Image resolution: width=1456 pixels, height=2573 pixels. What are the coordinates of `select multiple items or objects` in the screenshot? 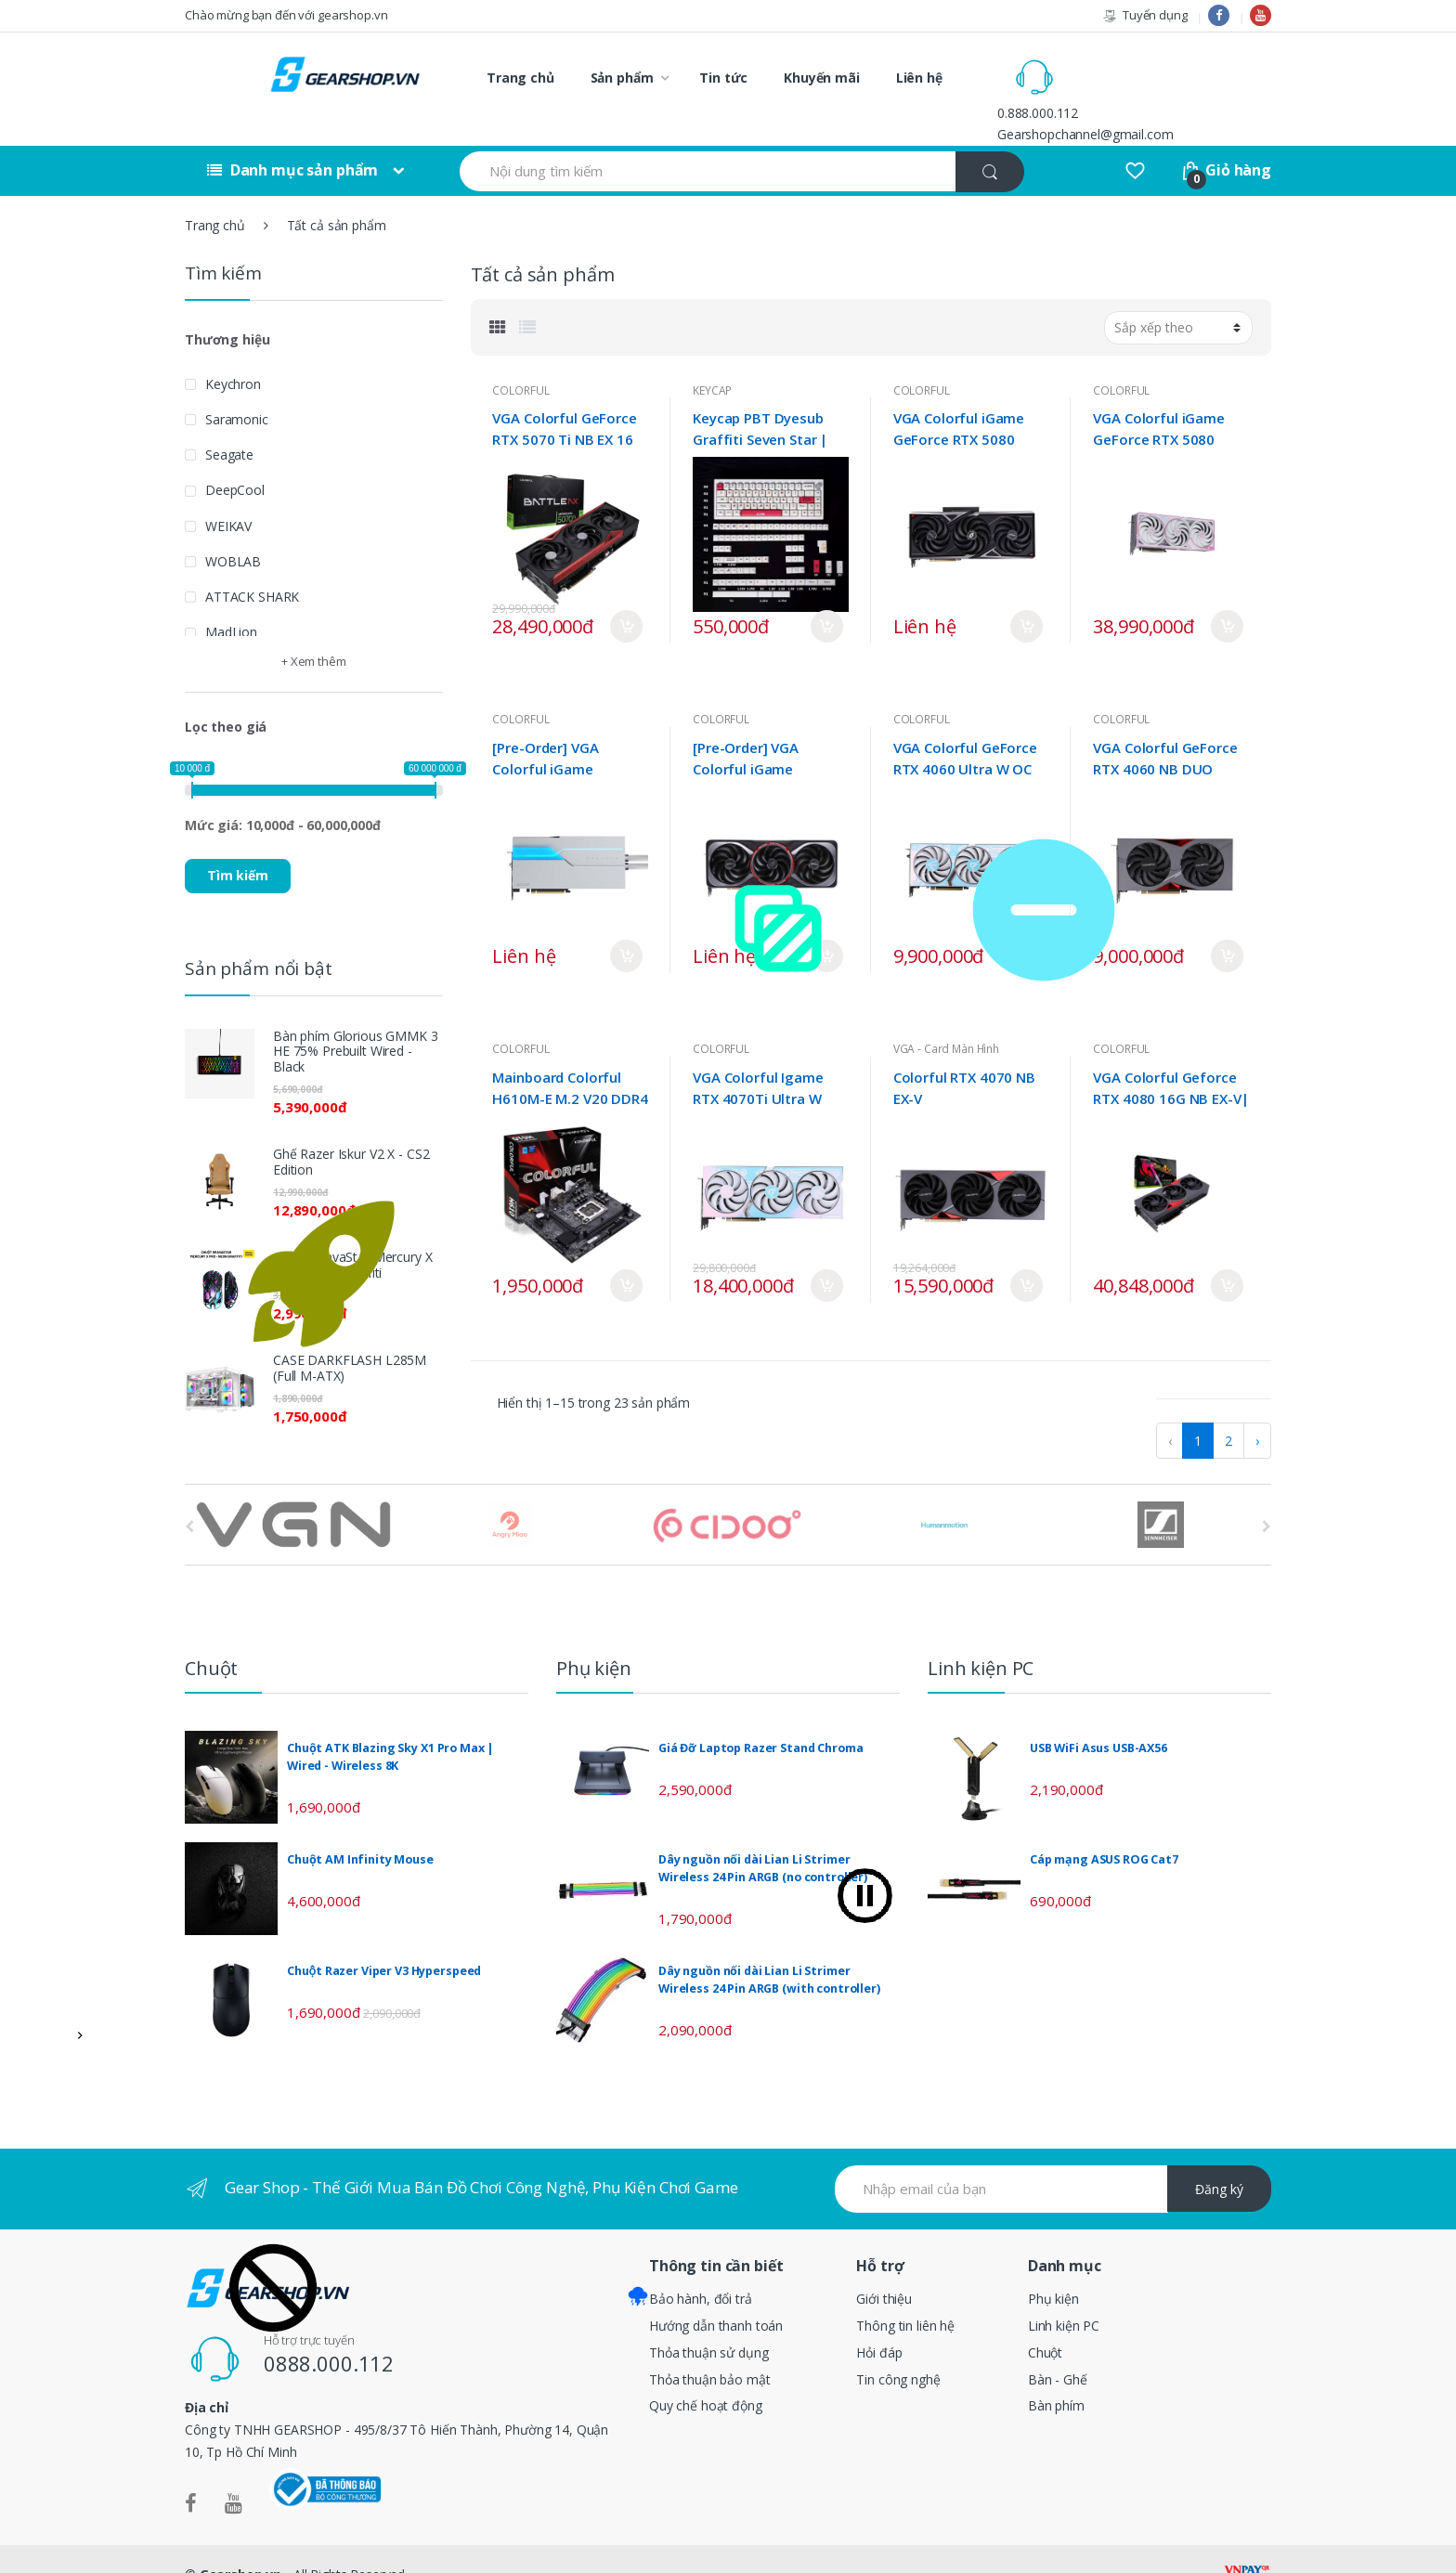 It's located at (778, 929).